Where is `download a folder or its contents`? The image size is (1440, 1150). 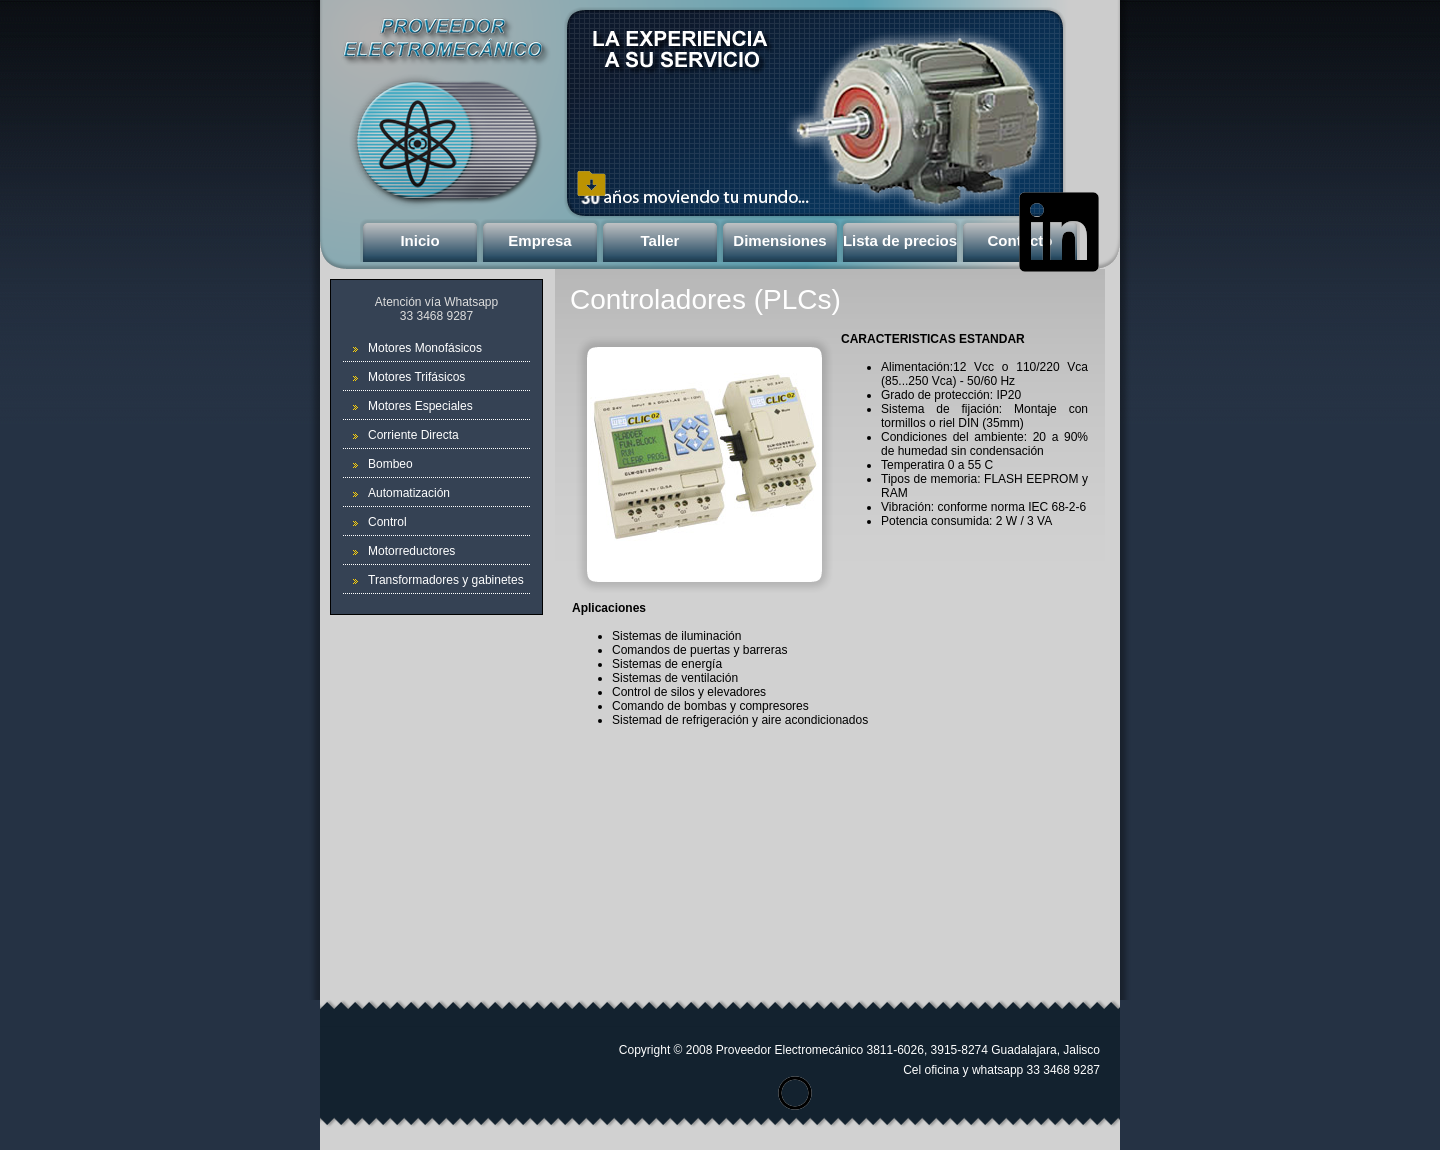 download a folder or its contents is located at coordinates (591, 183).